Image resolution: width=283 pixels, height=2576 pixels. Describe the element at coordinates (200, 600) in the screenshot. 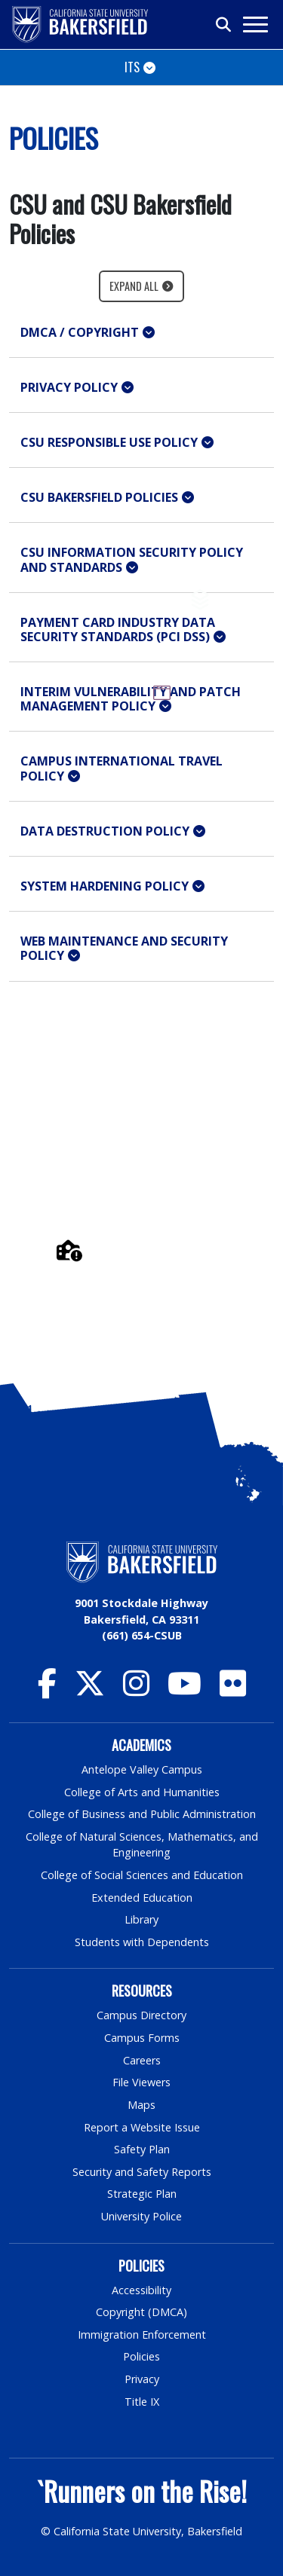

I see `view stacked layers or items` at that location.